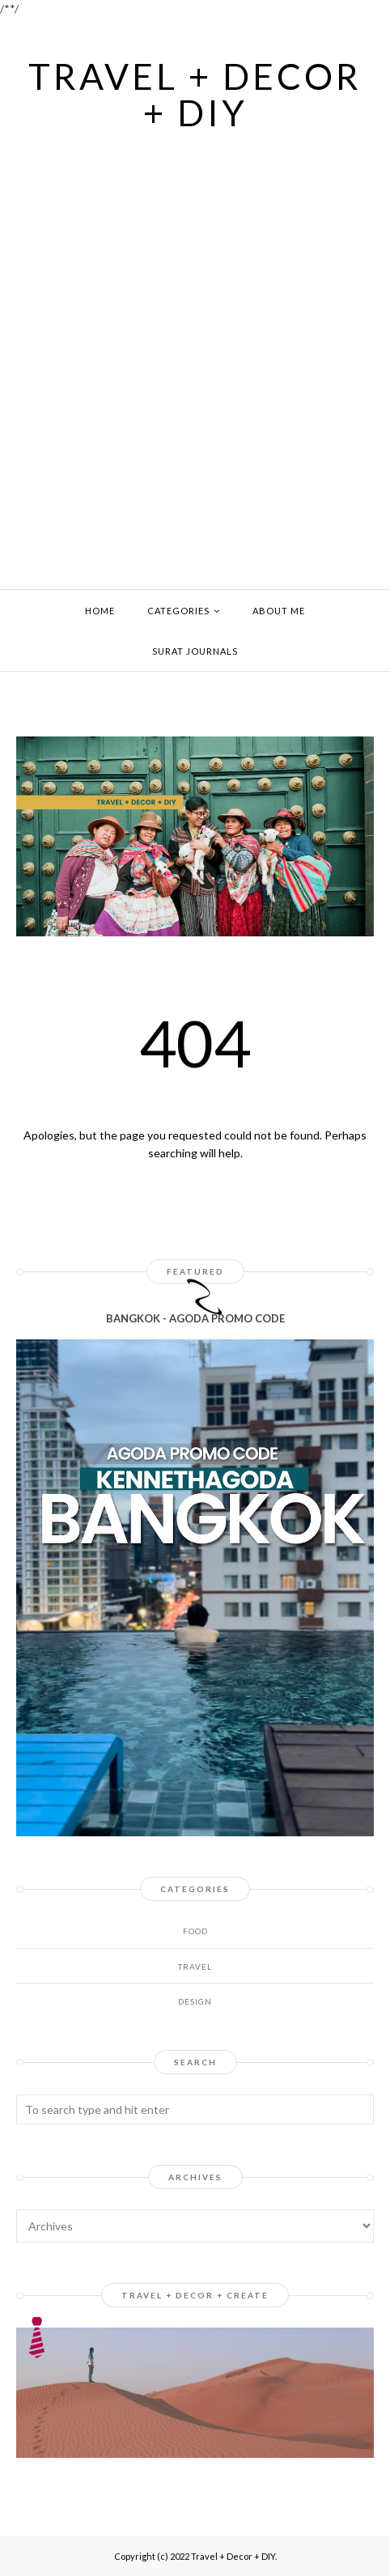 Image resolution: width=390 pixels, height=2576 pixels. Describe the element at coordinates (36, 2337) in the screenshot. I see `formal or business dress code indicator` at that location.